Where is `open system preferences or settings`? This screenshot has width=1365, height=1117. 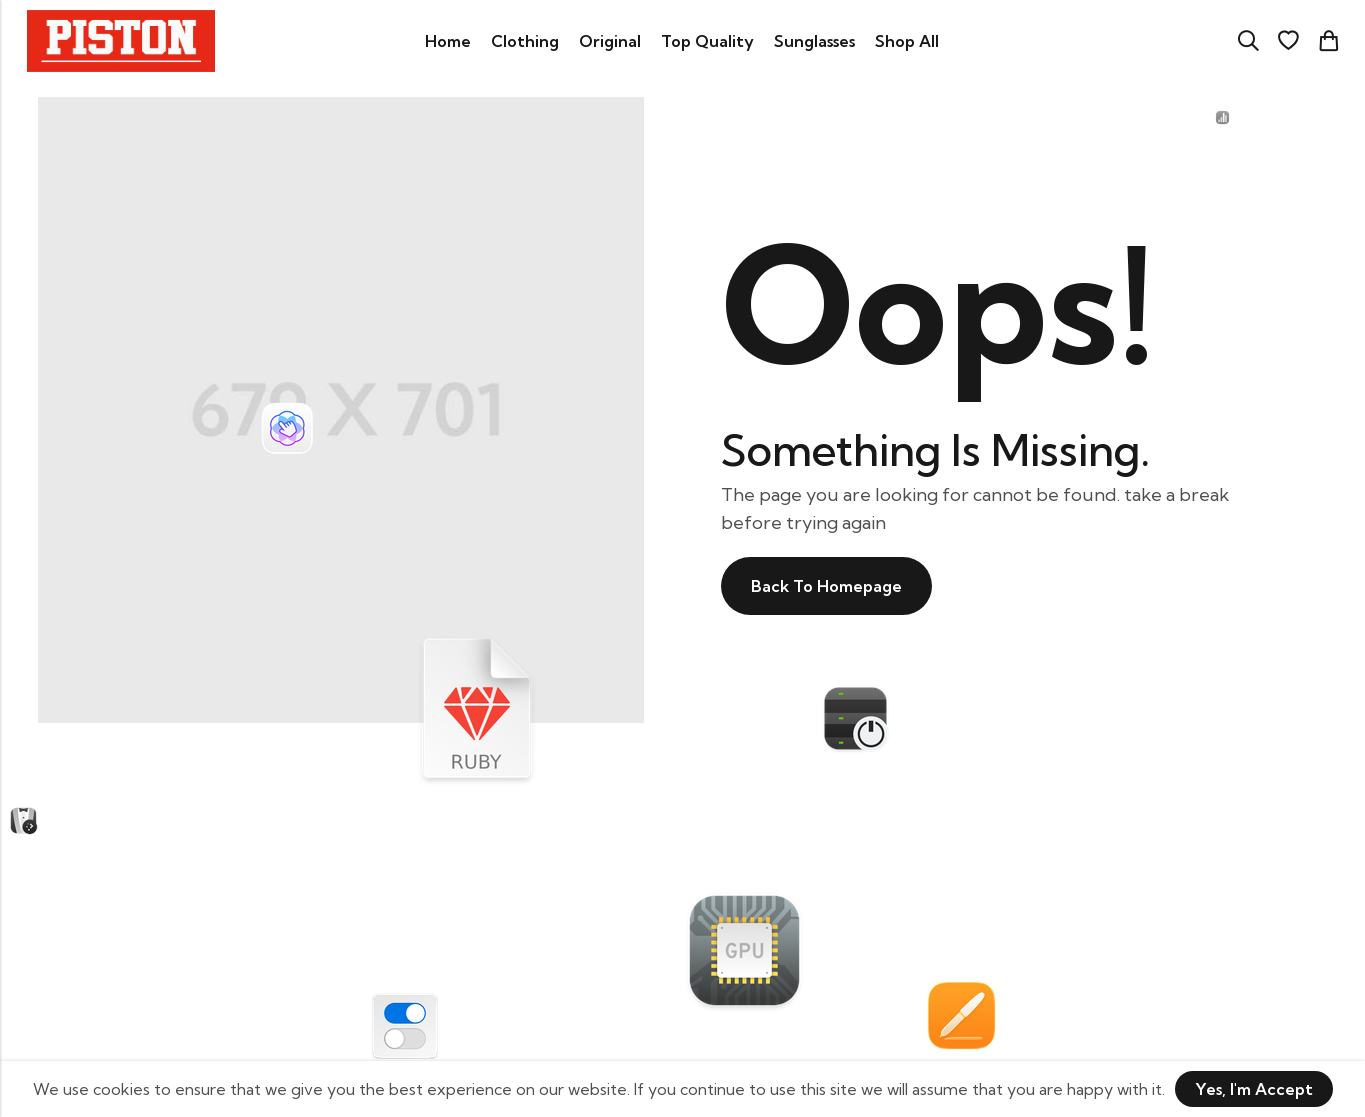
open system preferences or settings is located at coordinates (405, 1026).